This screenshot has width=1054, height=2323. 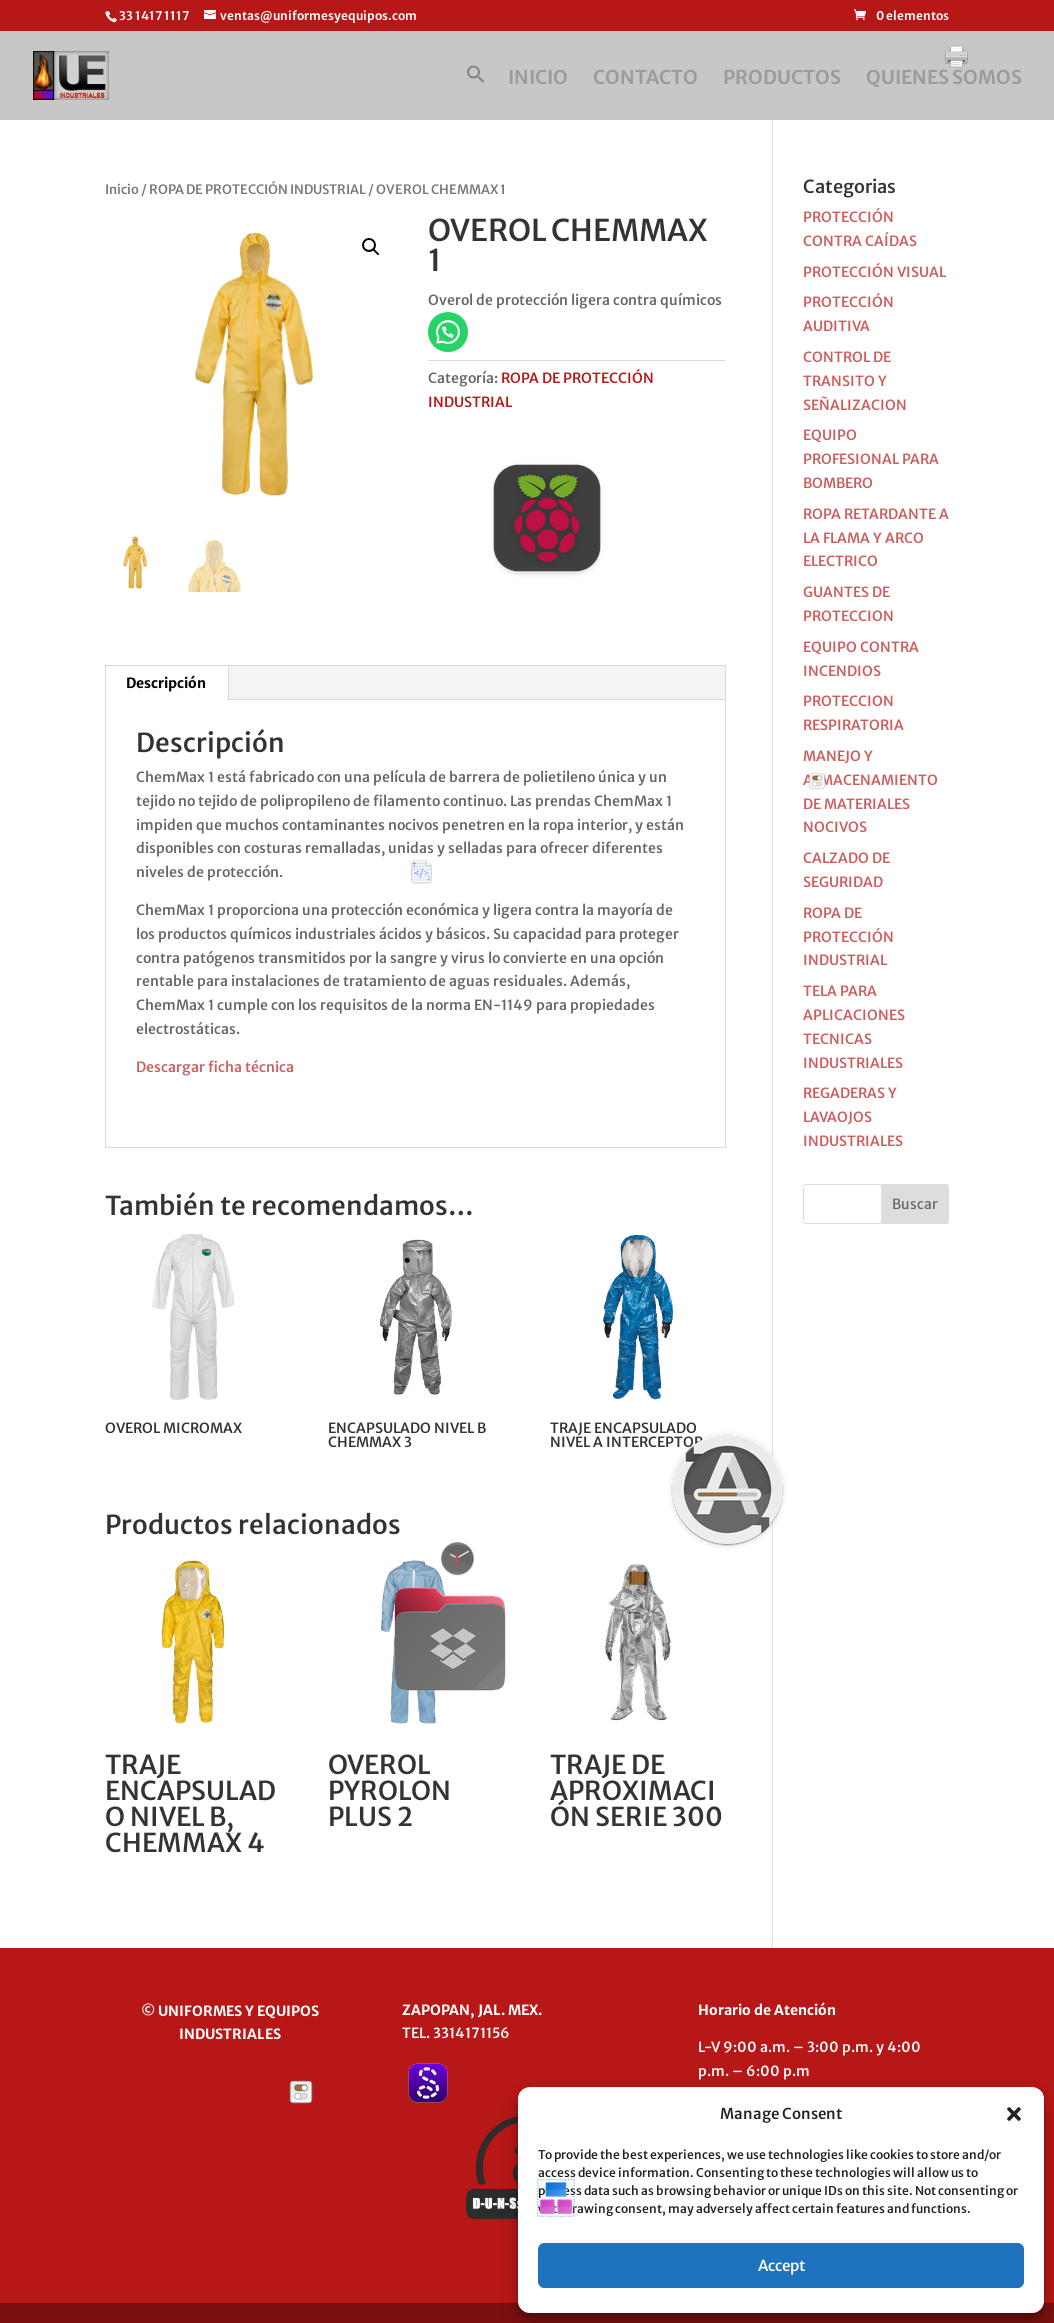 I want to click on open system tweaks or customization settings, so click(x=301, y=2092).